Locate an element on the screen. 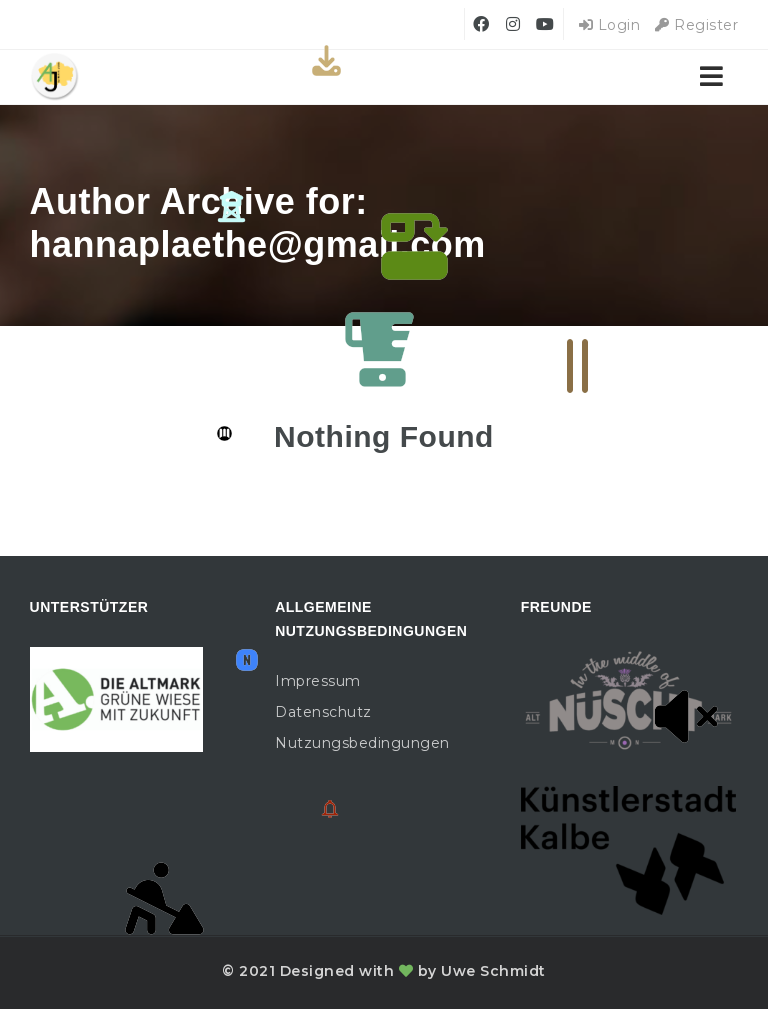  download a file to your device is located at coordinates (326, 61).